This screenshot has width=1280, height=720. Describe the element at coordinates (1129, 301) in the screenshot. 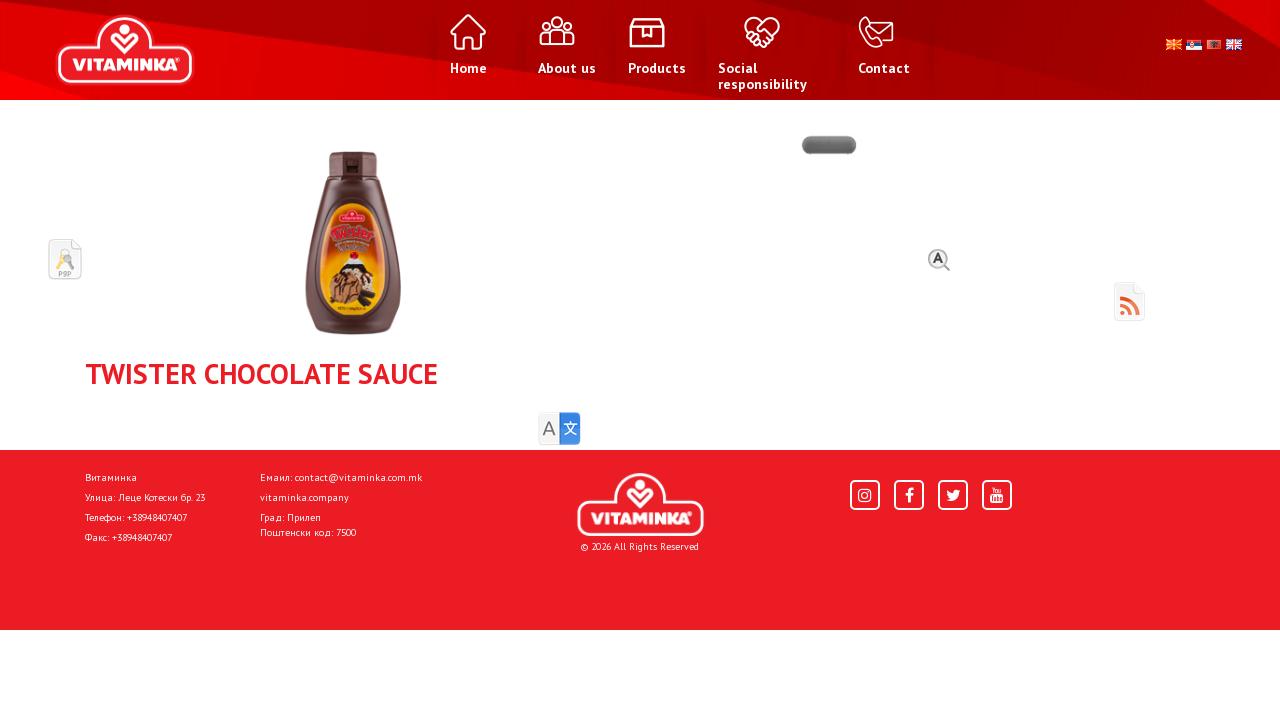

I see `an RSS feed file or subscription document` at that location.